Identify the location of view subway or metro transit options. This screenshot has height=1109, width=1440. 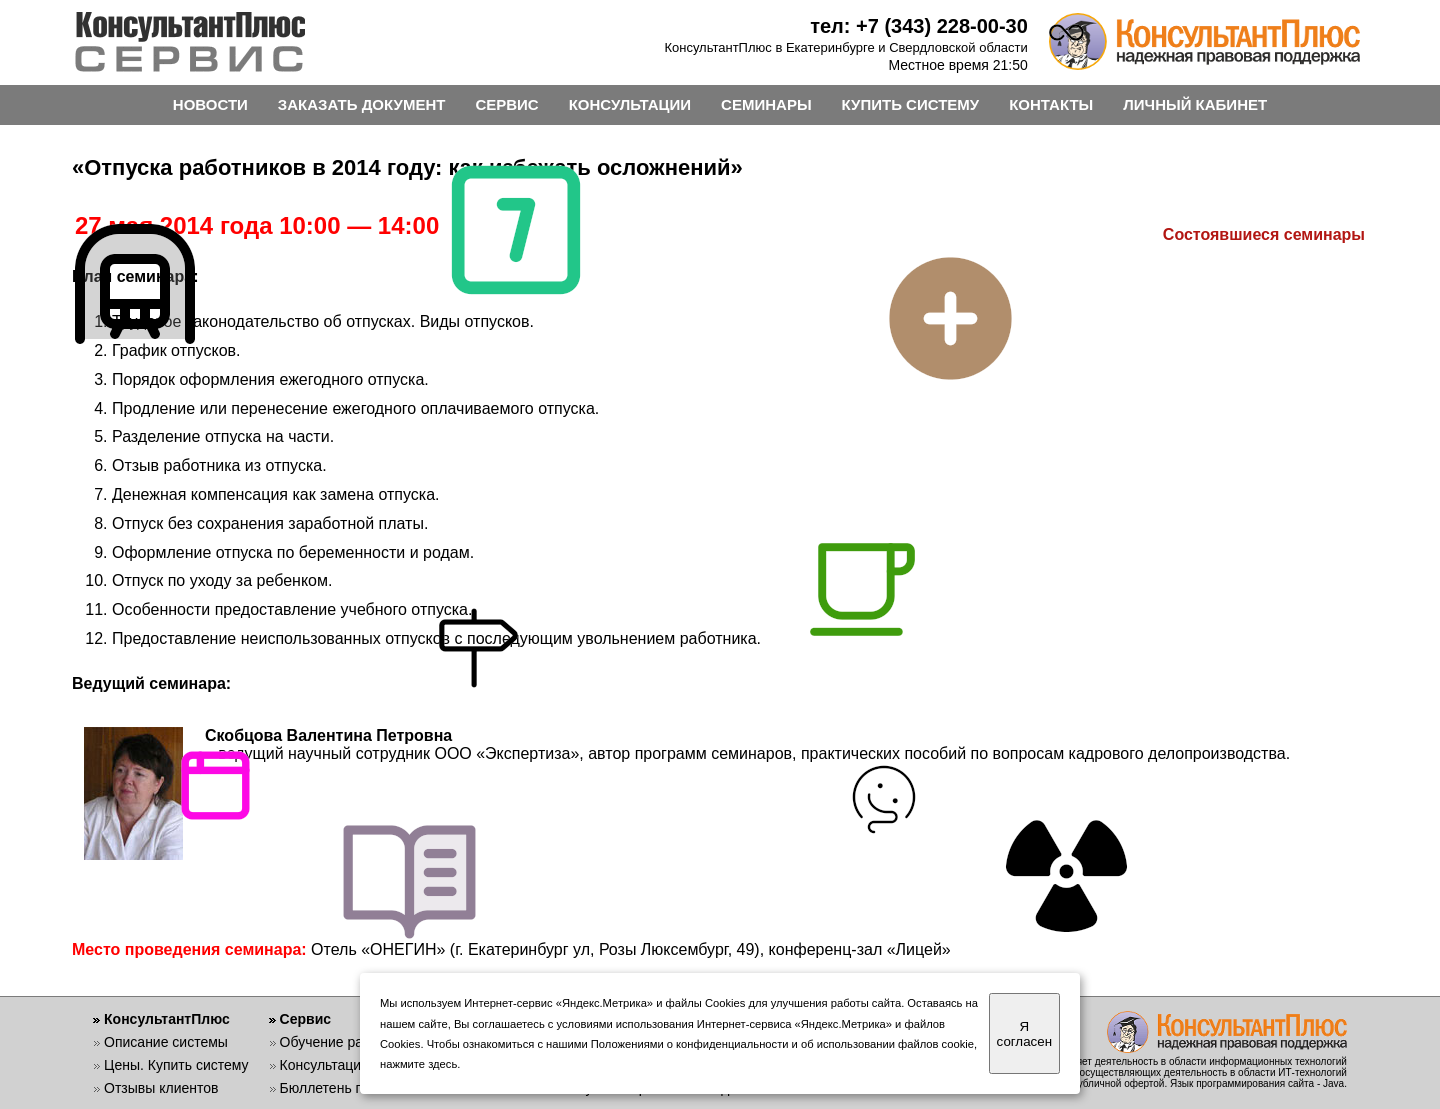
(135, 289).